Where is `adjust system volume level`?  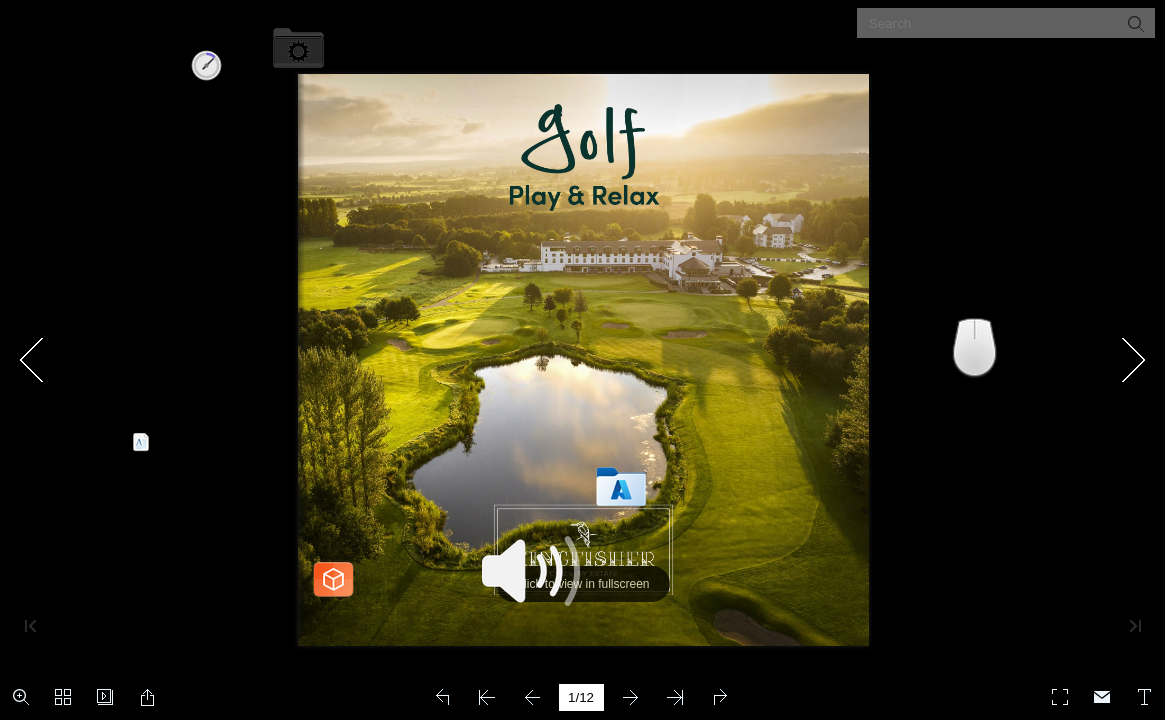 adjust system volume level is located at coordinates (531, 571).